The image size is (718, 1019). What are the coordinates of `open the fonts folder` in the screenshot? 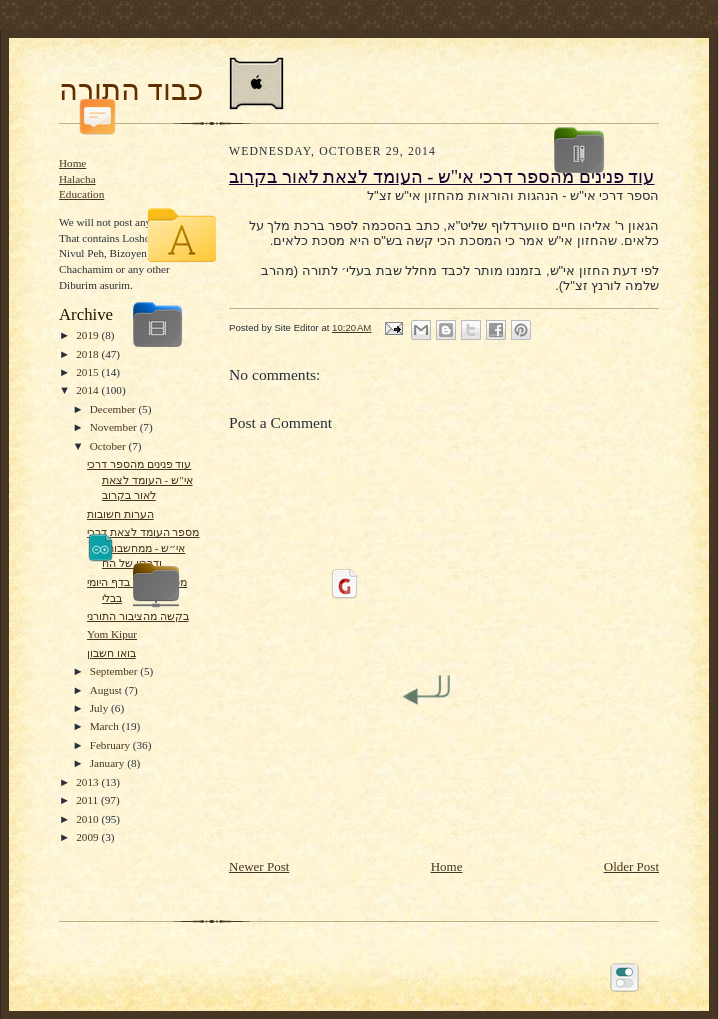 It's located at (182, 237).